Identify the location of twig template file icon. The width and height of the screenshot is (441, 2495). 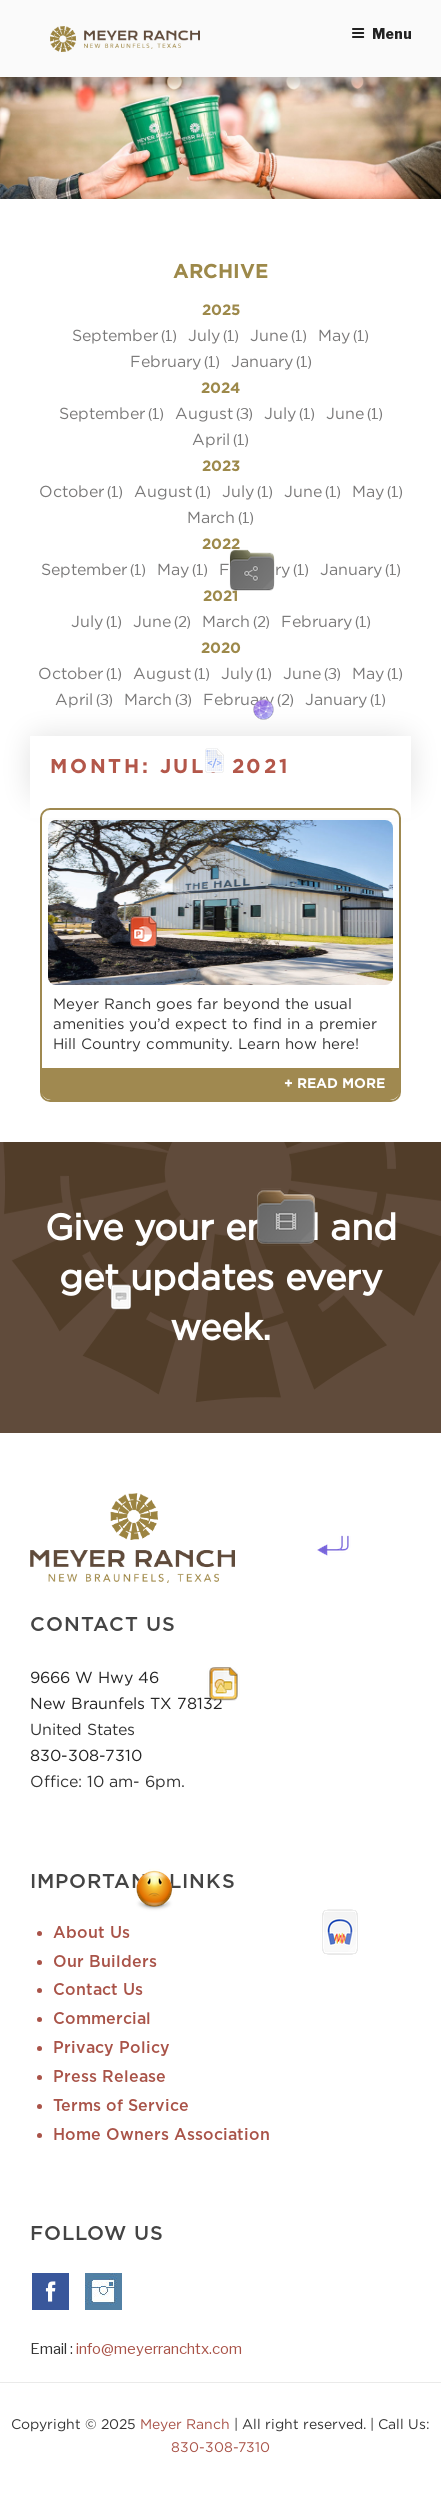
(214, 760).